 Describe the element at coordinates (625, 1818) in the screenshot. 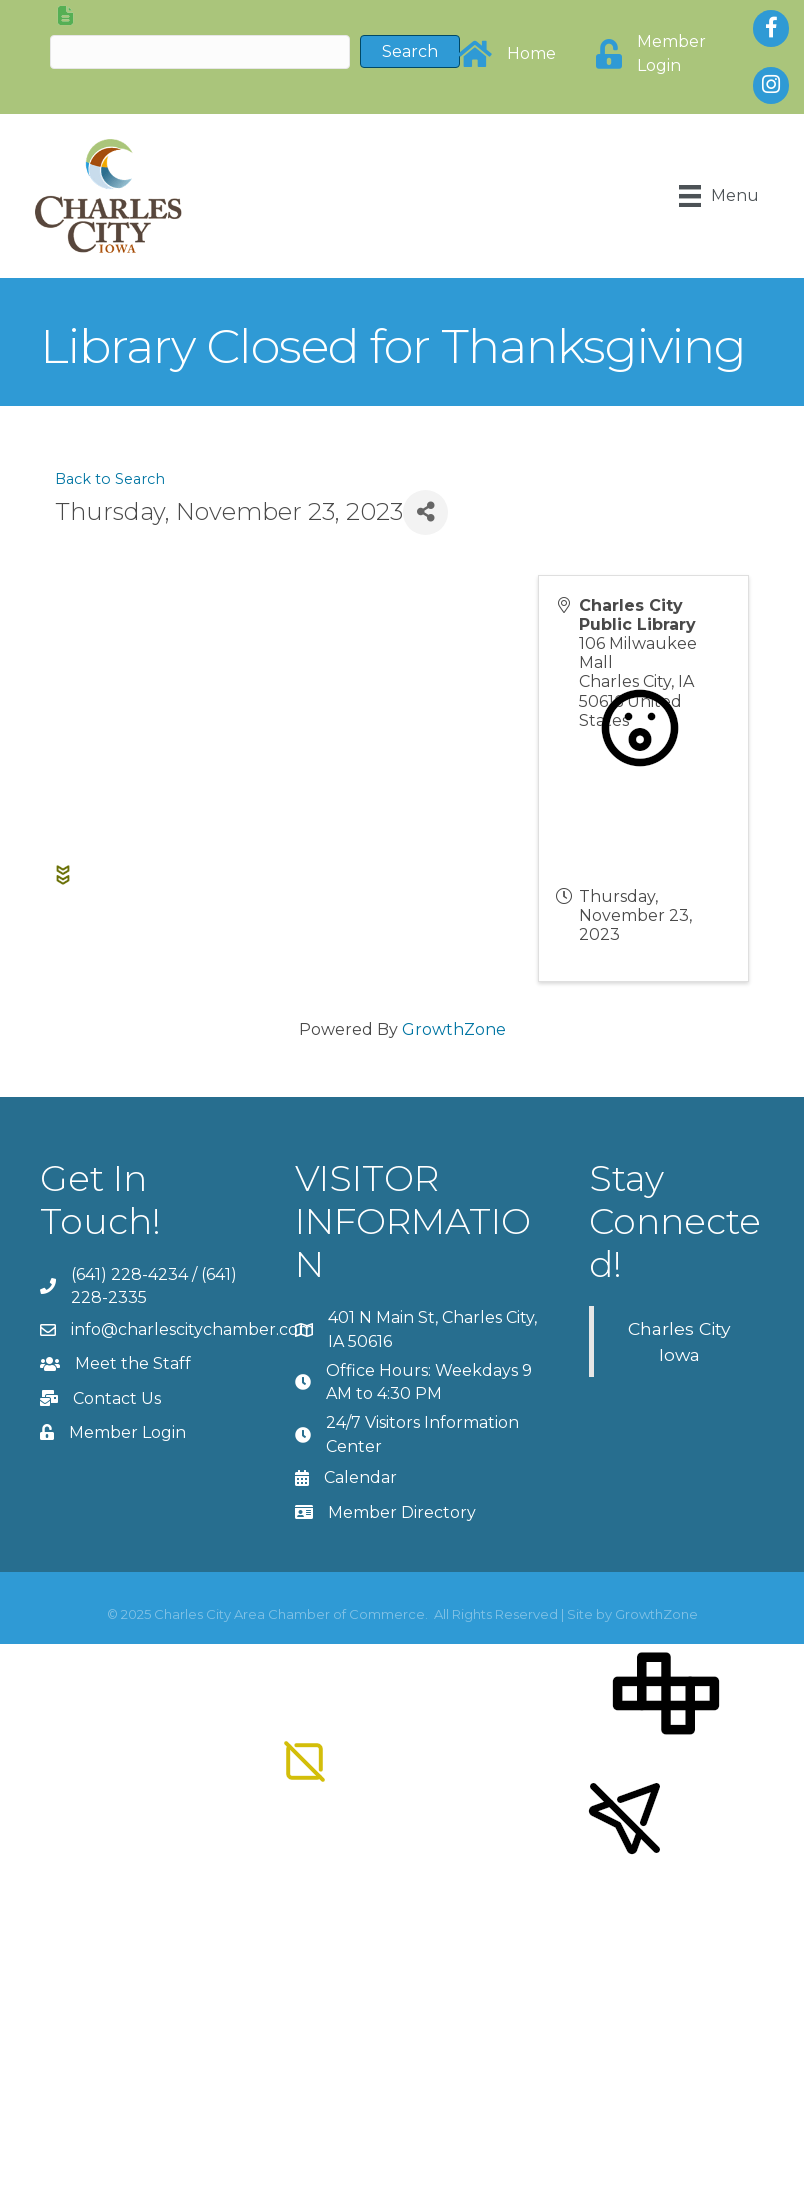

I see `location services disabled` at that location.